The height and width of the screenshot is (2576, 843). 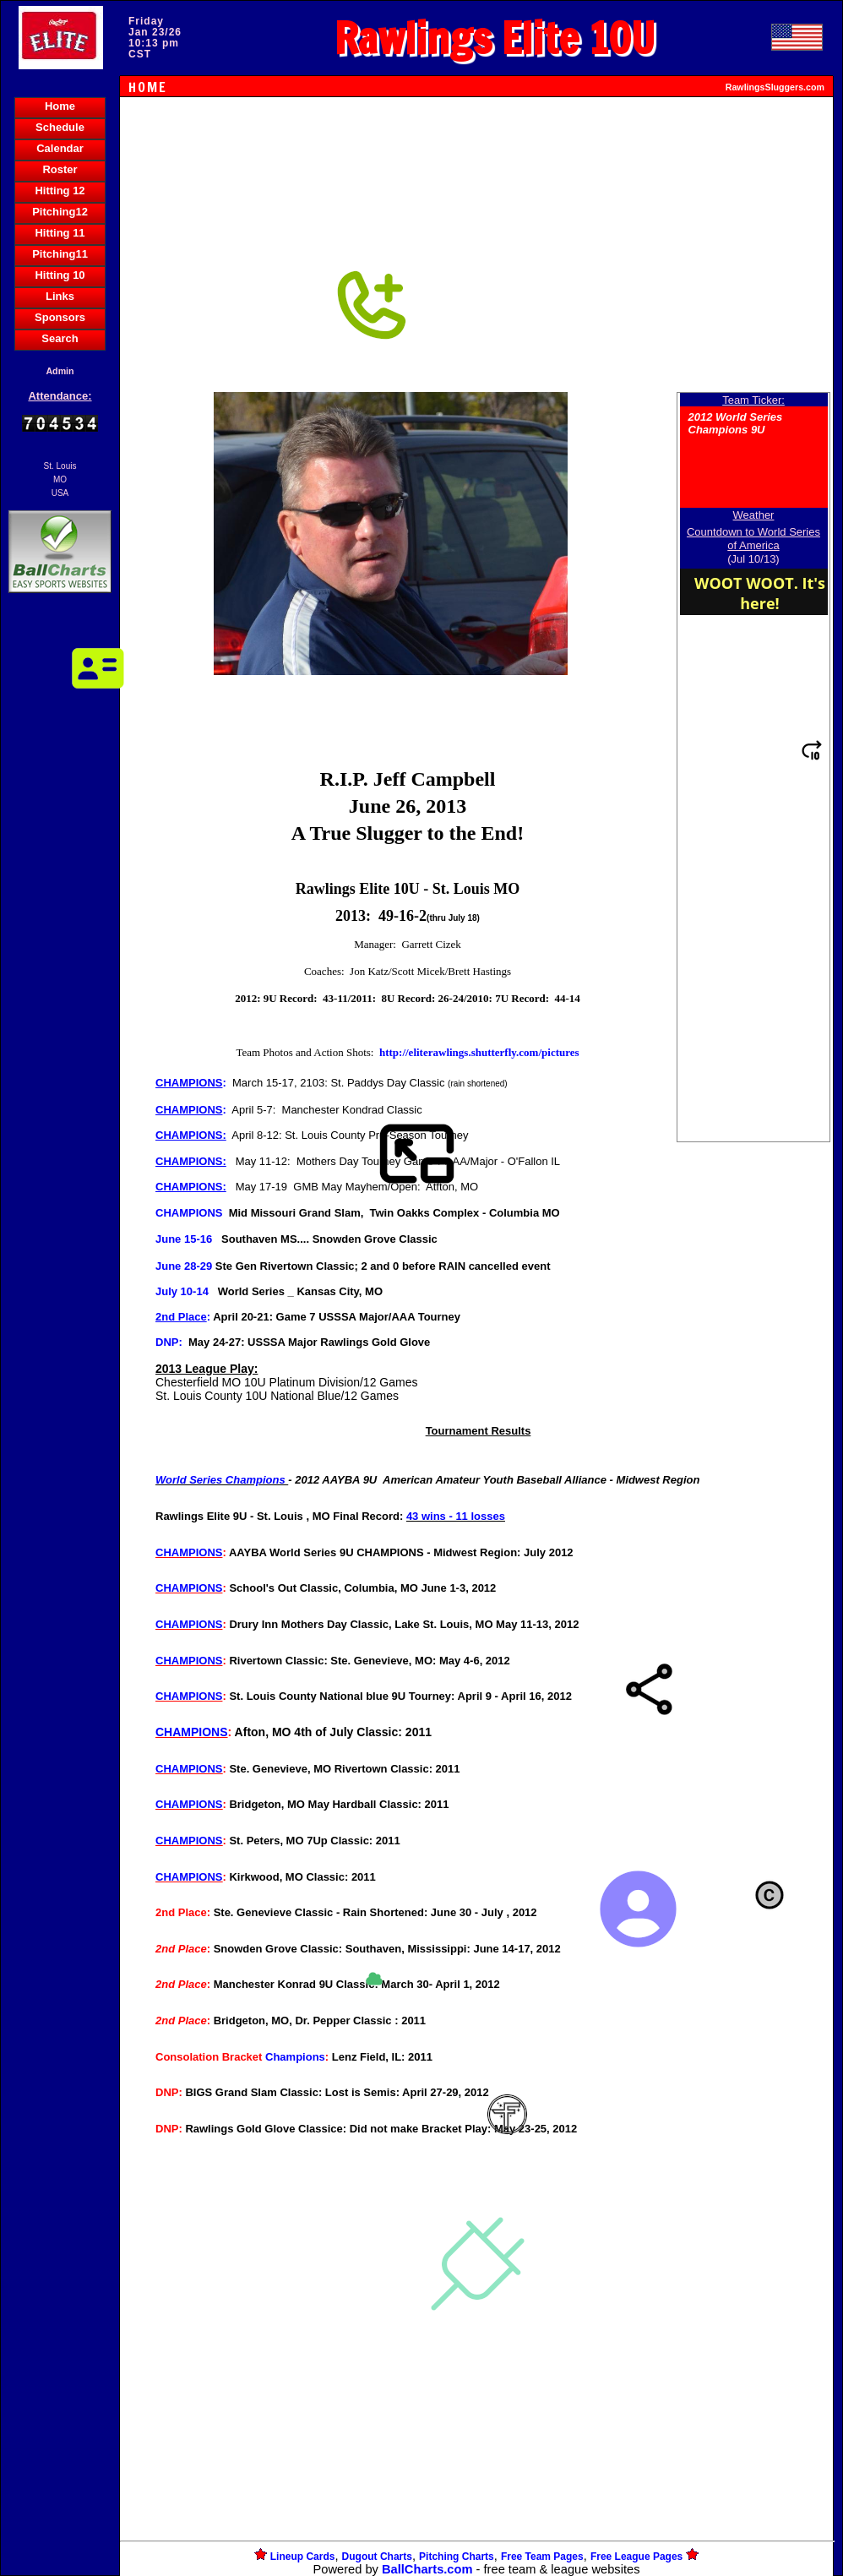 What do you see at coordinates (507, 2114) in the screenshot?
I see `trade federation logo from star wars` at bounding box center [507, 2114].